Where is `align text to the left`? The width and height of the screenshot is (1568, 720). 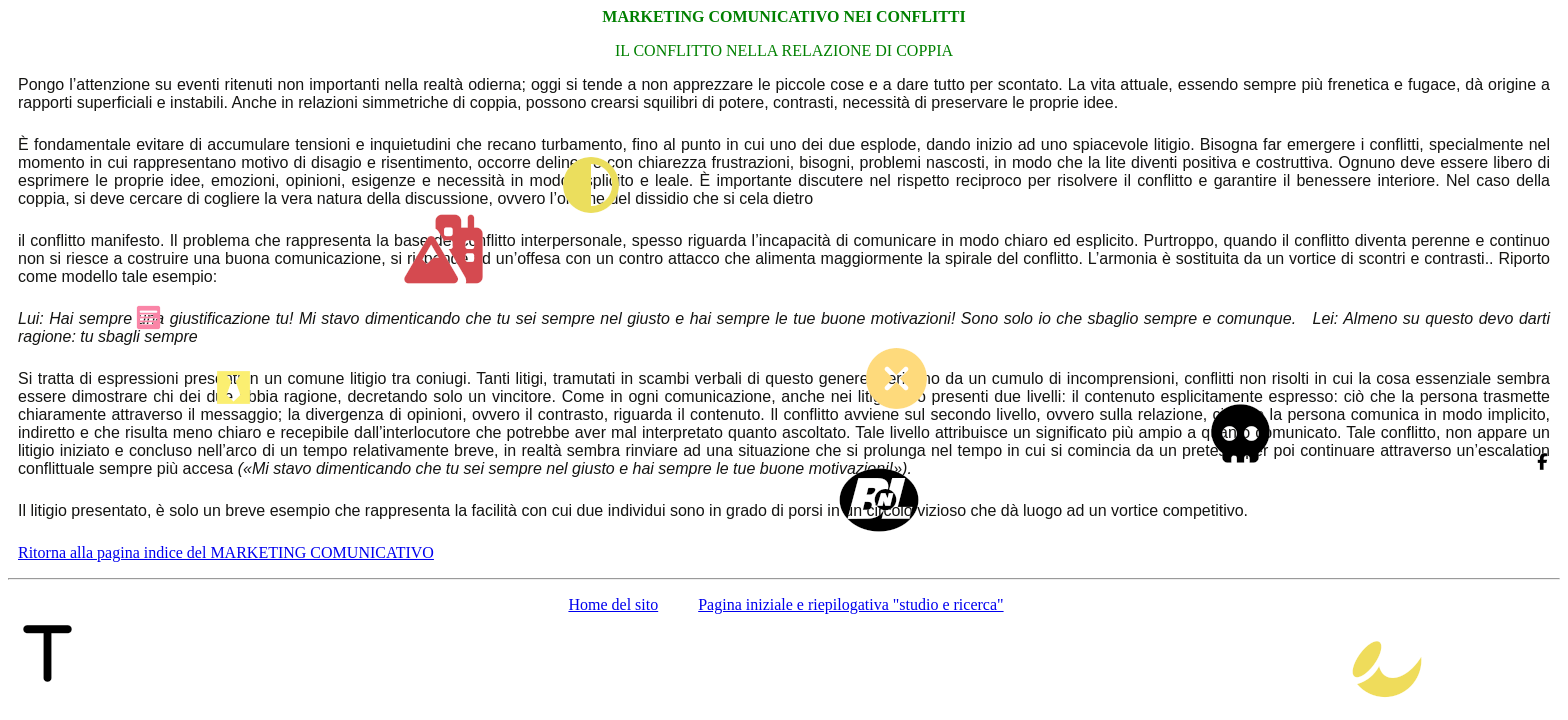
align text to the left is located at coordinates (148, 317).